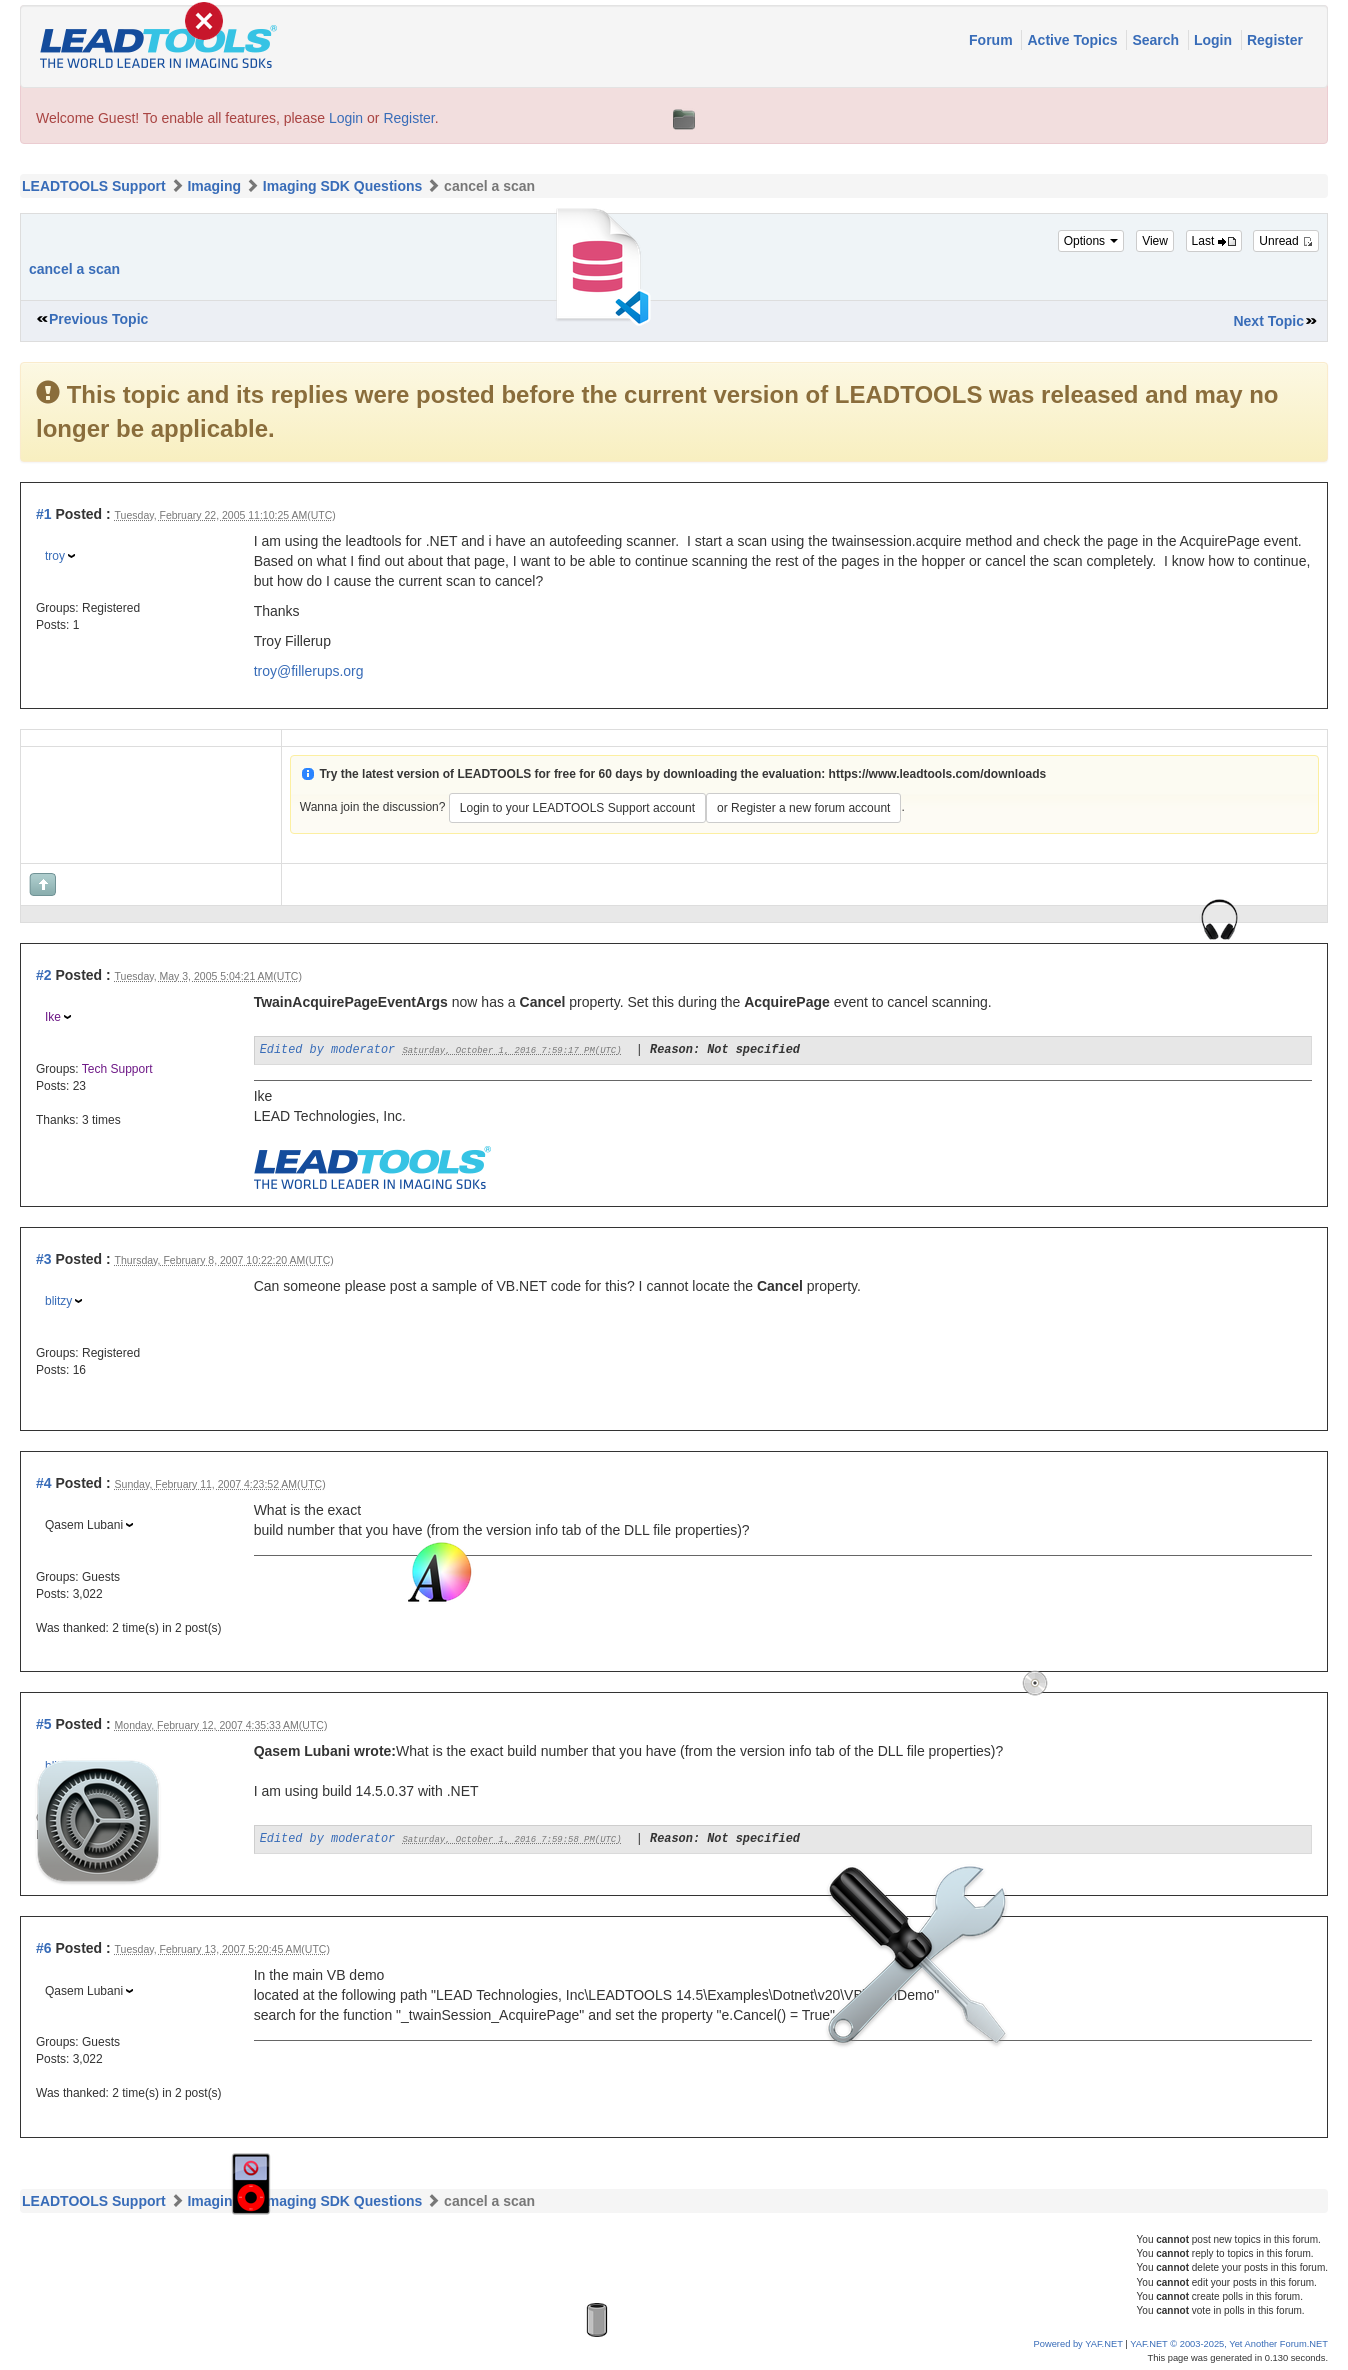 The image size is (1348, 2370). What do you see at coordinates (597, 2320) in the screenshot?
I see `mac pro (cylinder model) in finder sidebar` at bounding box center [597, 2320].